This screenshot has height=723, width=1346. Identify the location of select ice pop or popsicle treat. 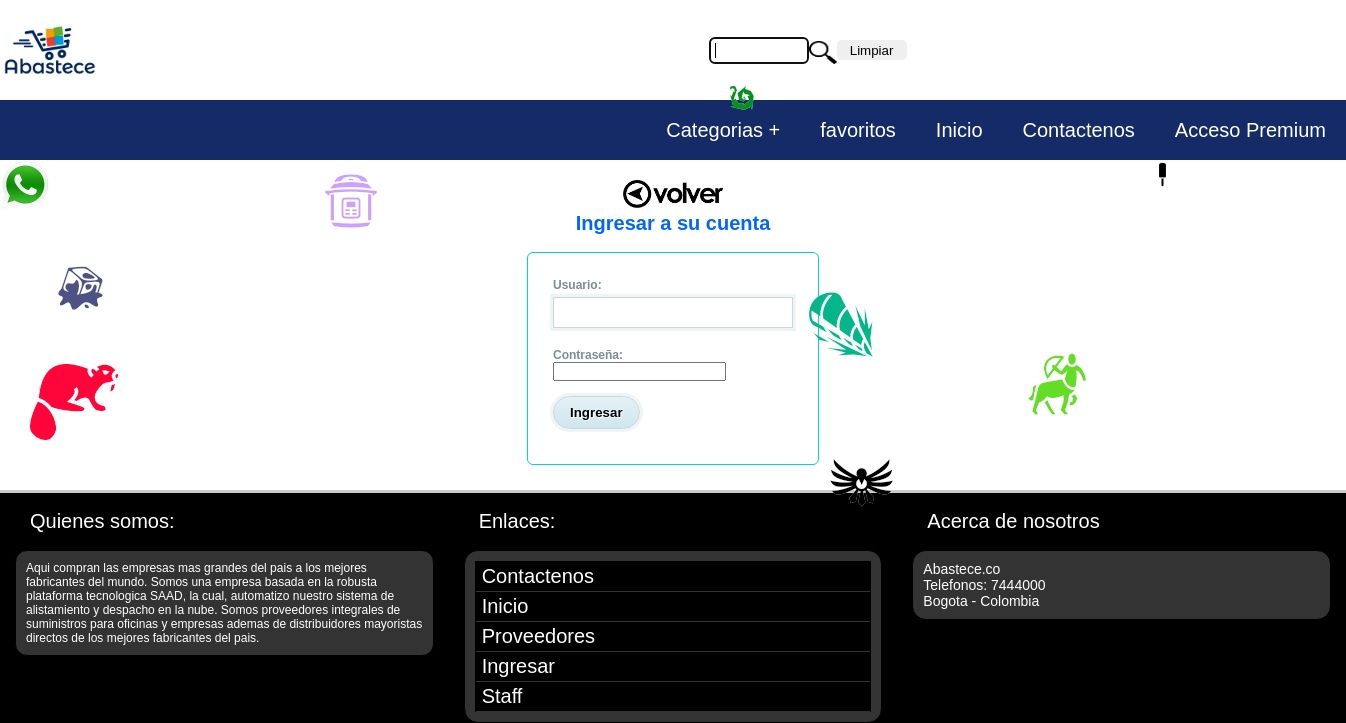
(1162, 174).